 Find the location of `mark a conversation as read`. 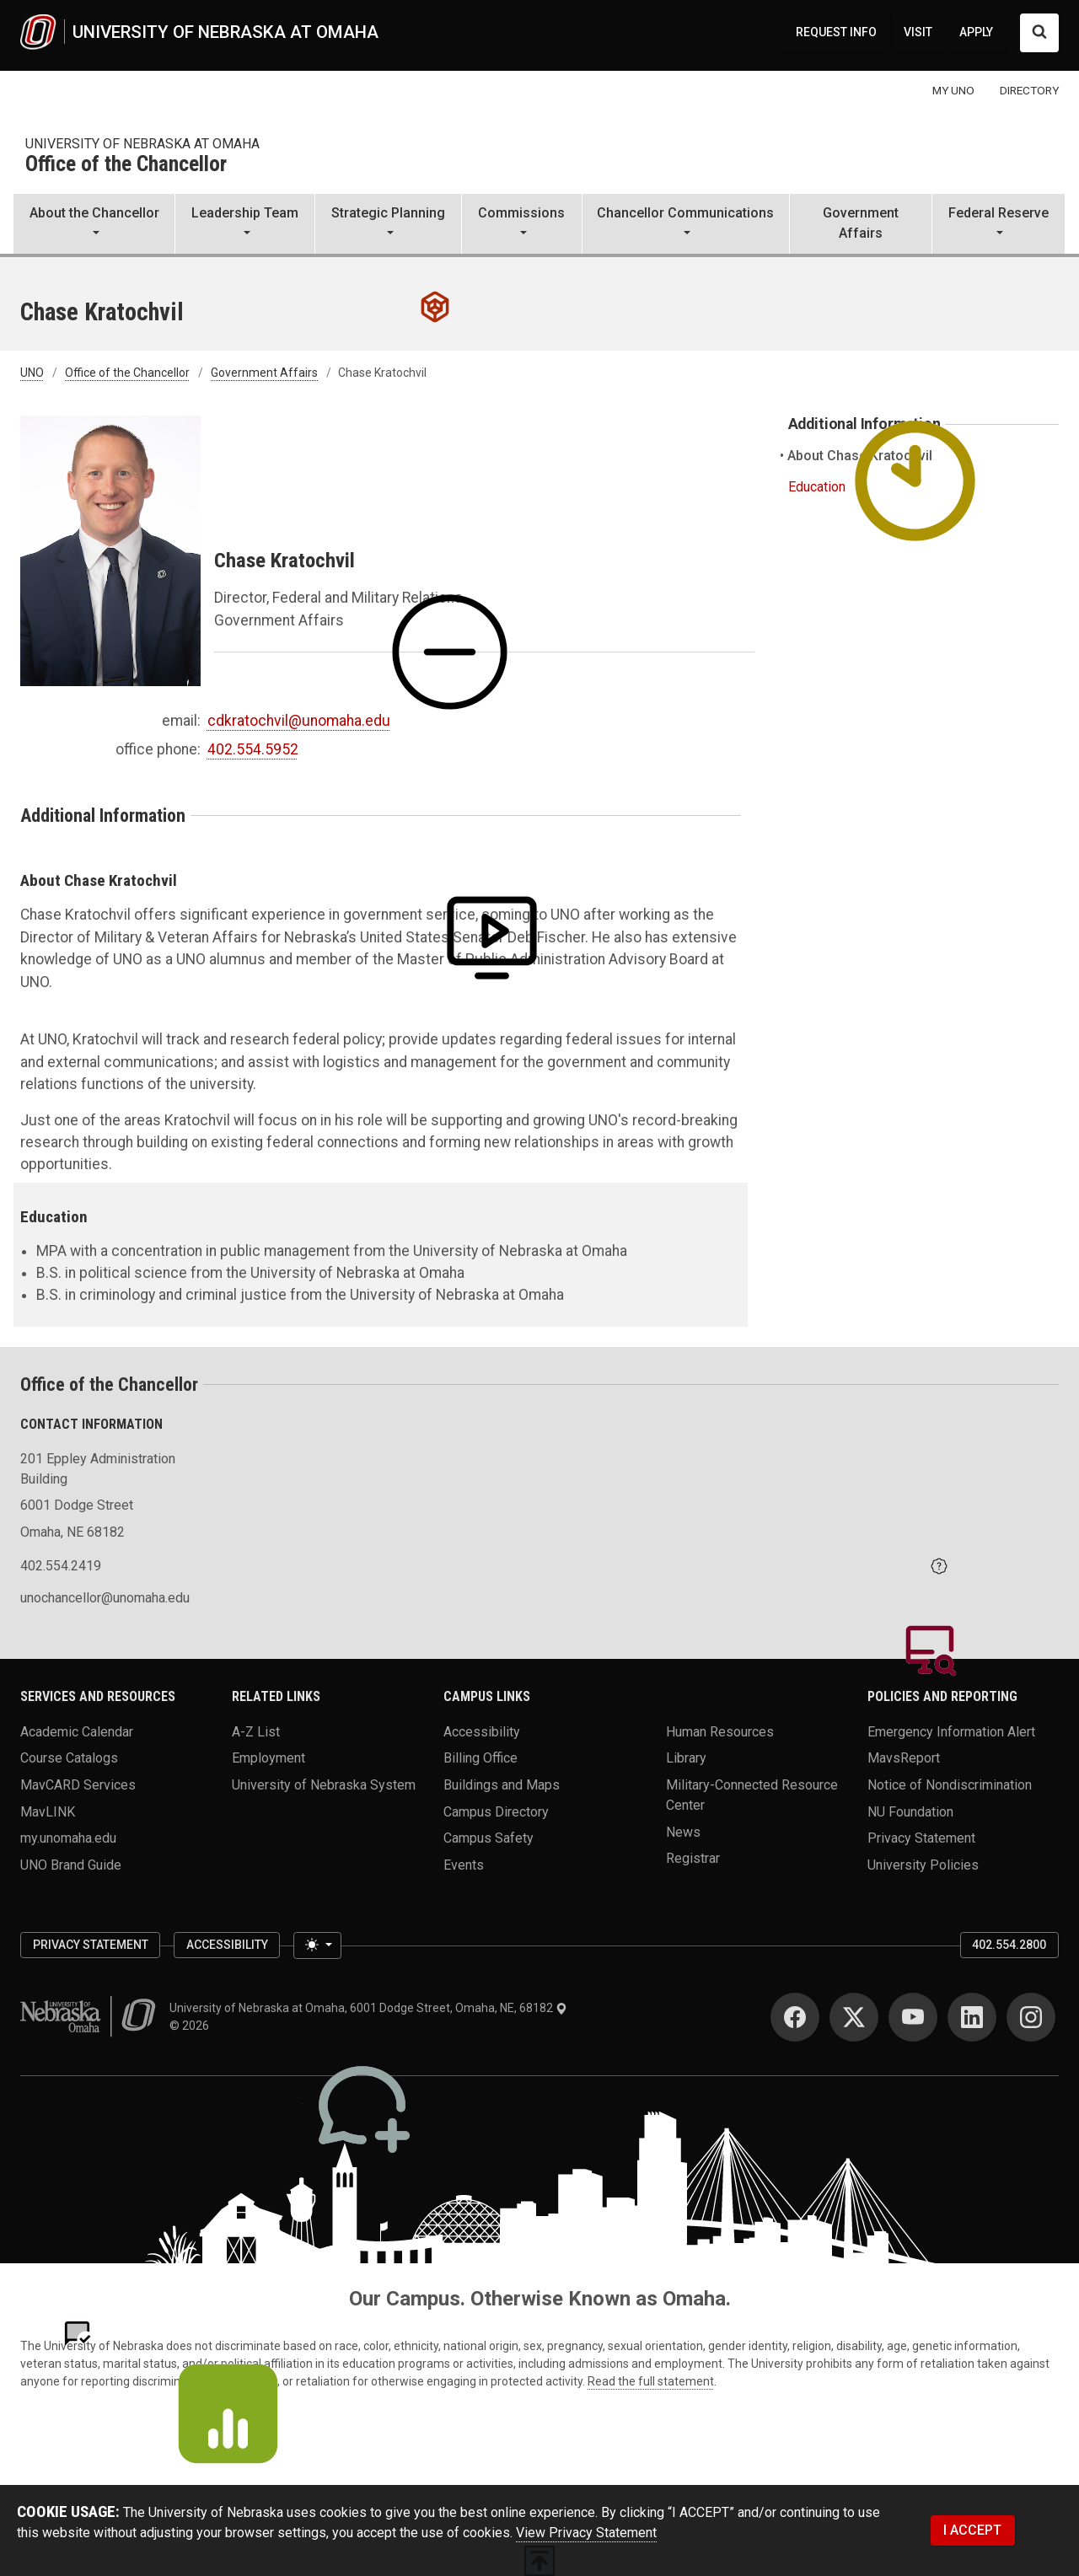

mark a conversation as read is located at coordinates (77, 2333).